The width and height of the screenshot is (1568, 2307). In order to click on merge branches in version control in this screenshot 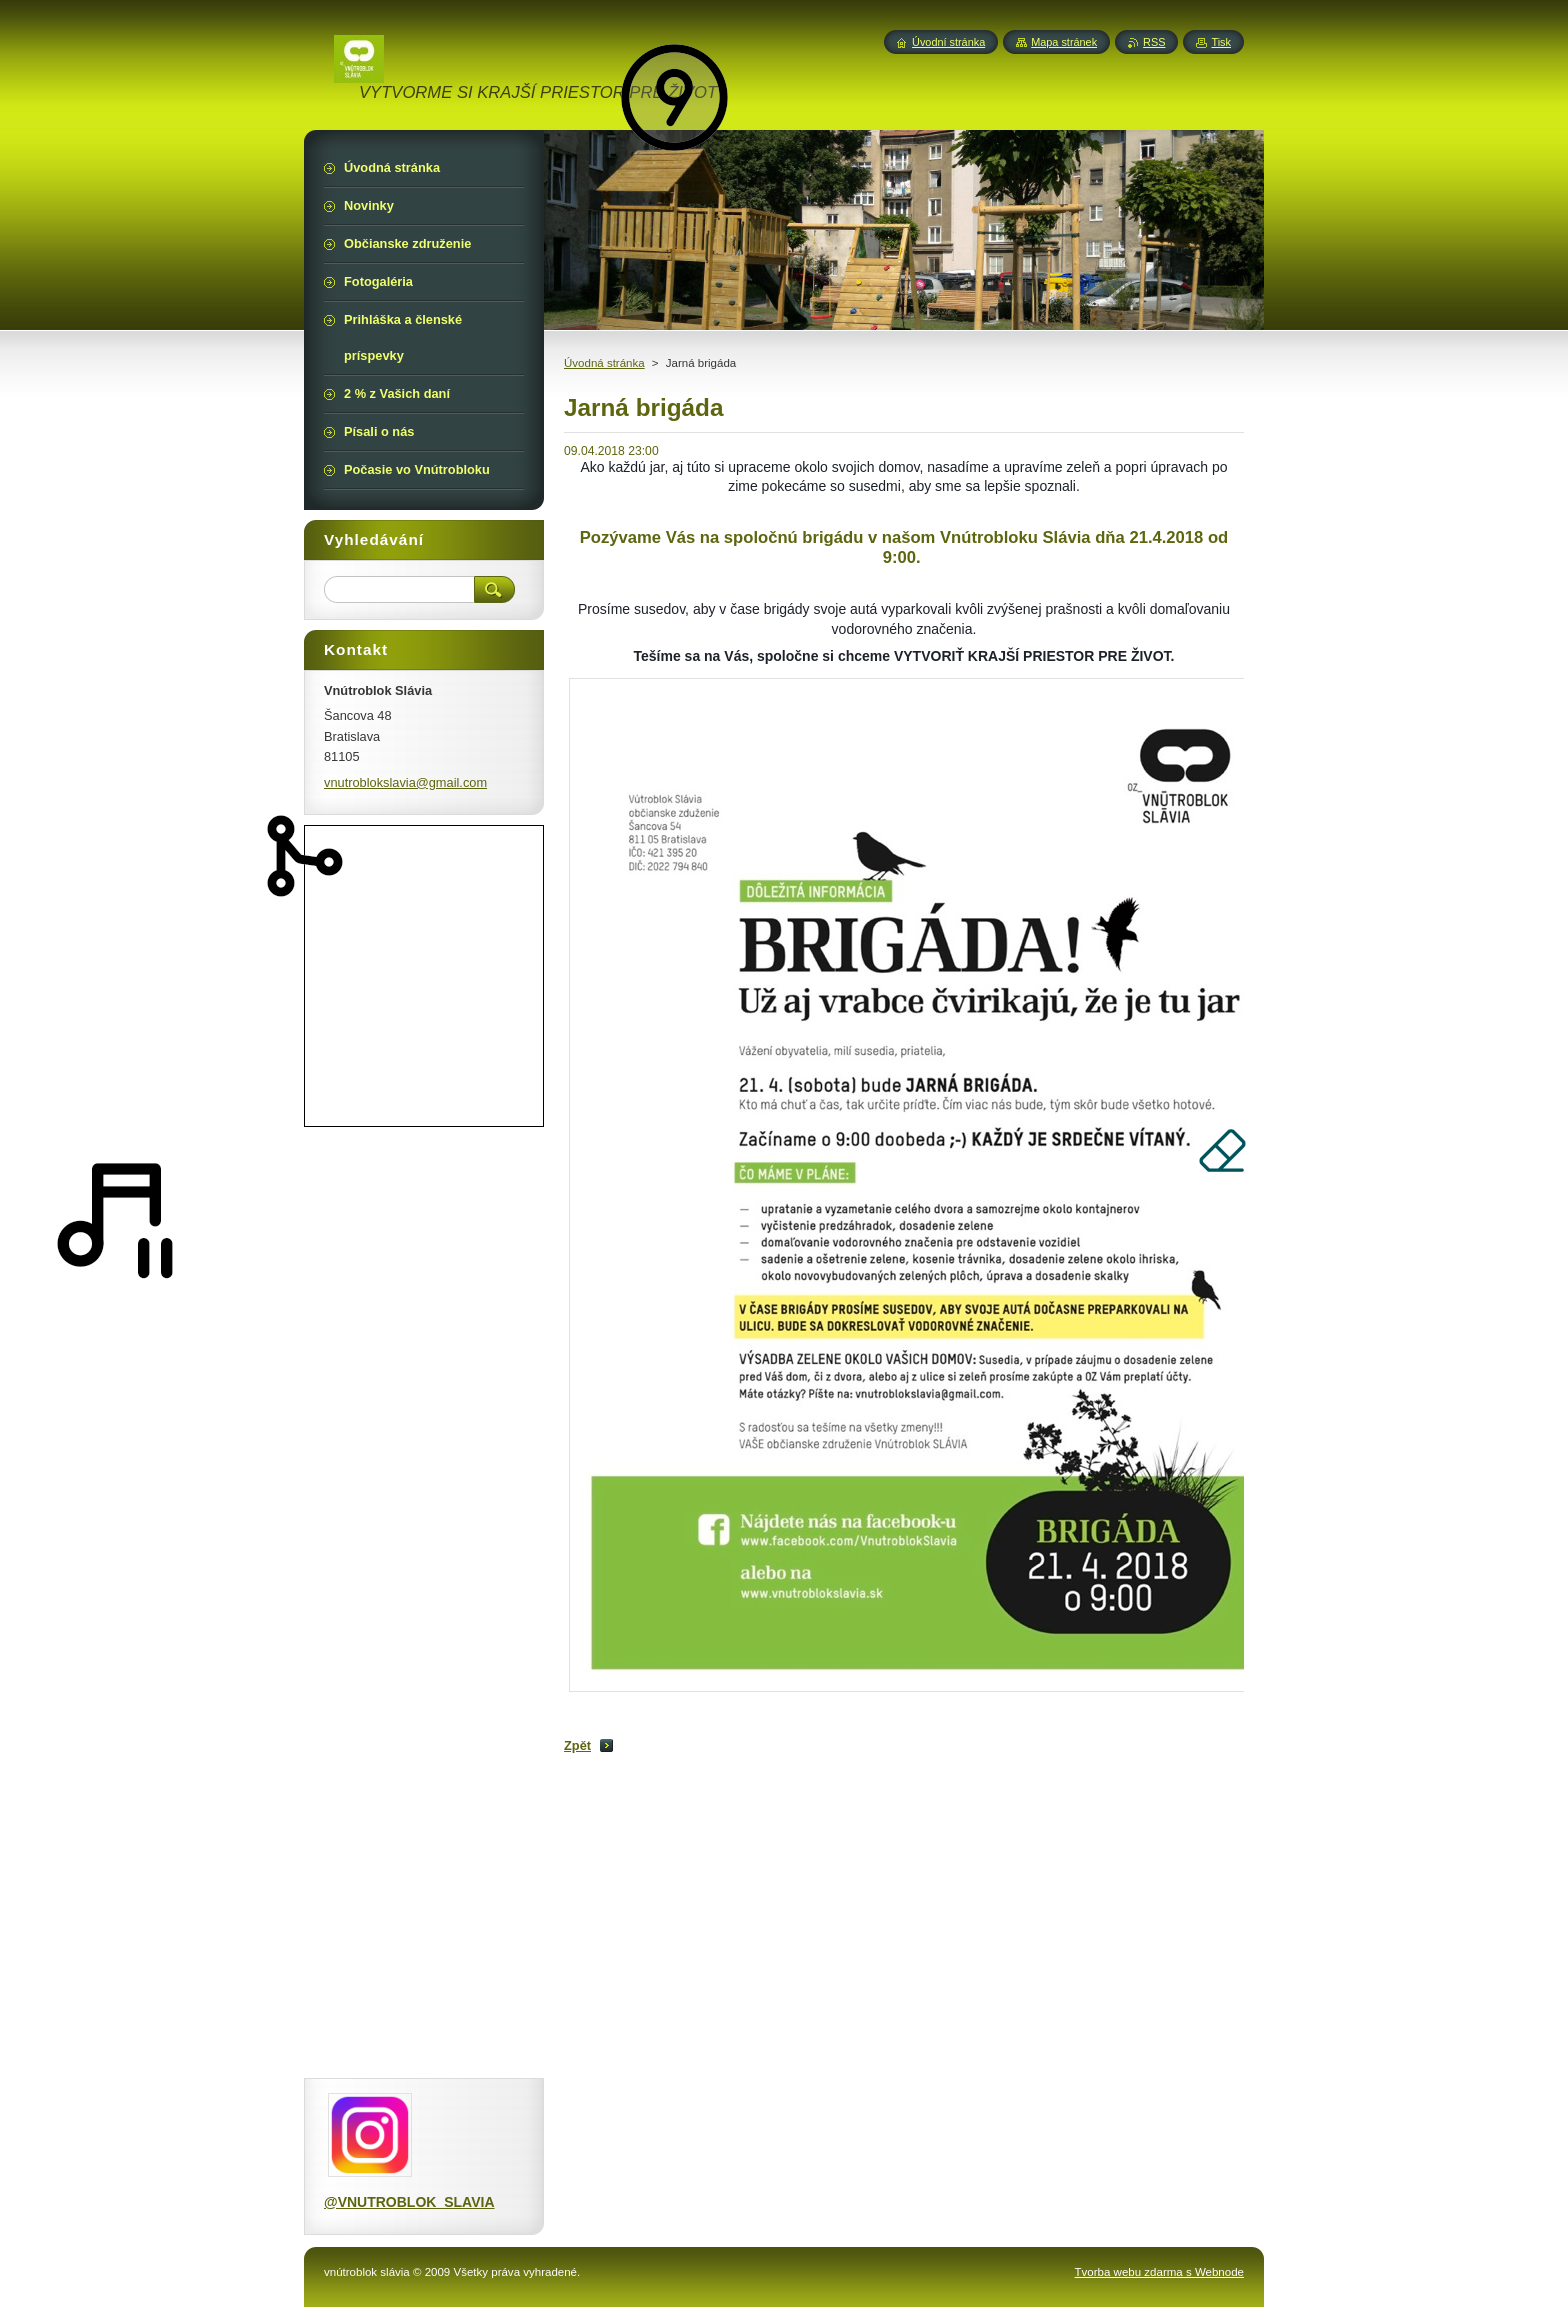, I will do `click(299, 856)`.